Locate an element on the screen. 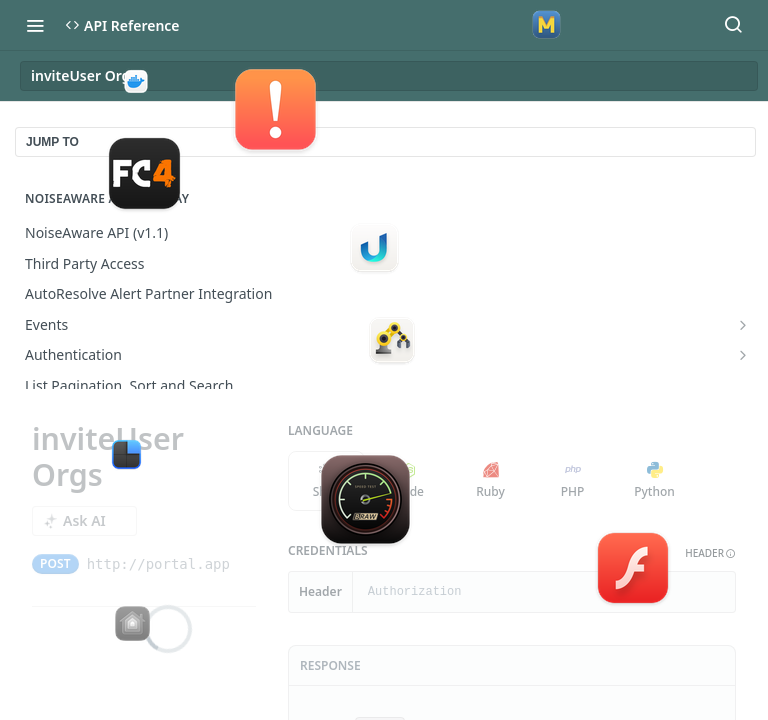 This screenshot has height=720, width=768. switch to workspace in the top-right position is located at coordinates (126, 454).